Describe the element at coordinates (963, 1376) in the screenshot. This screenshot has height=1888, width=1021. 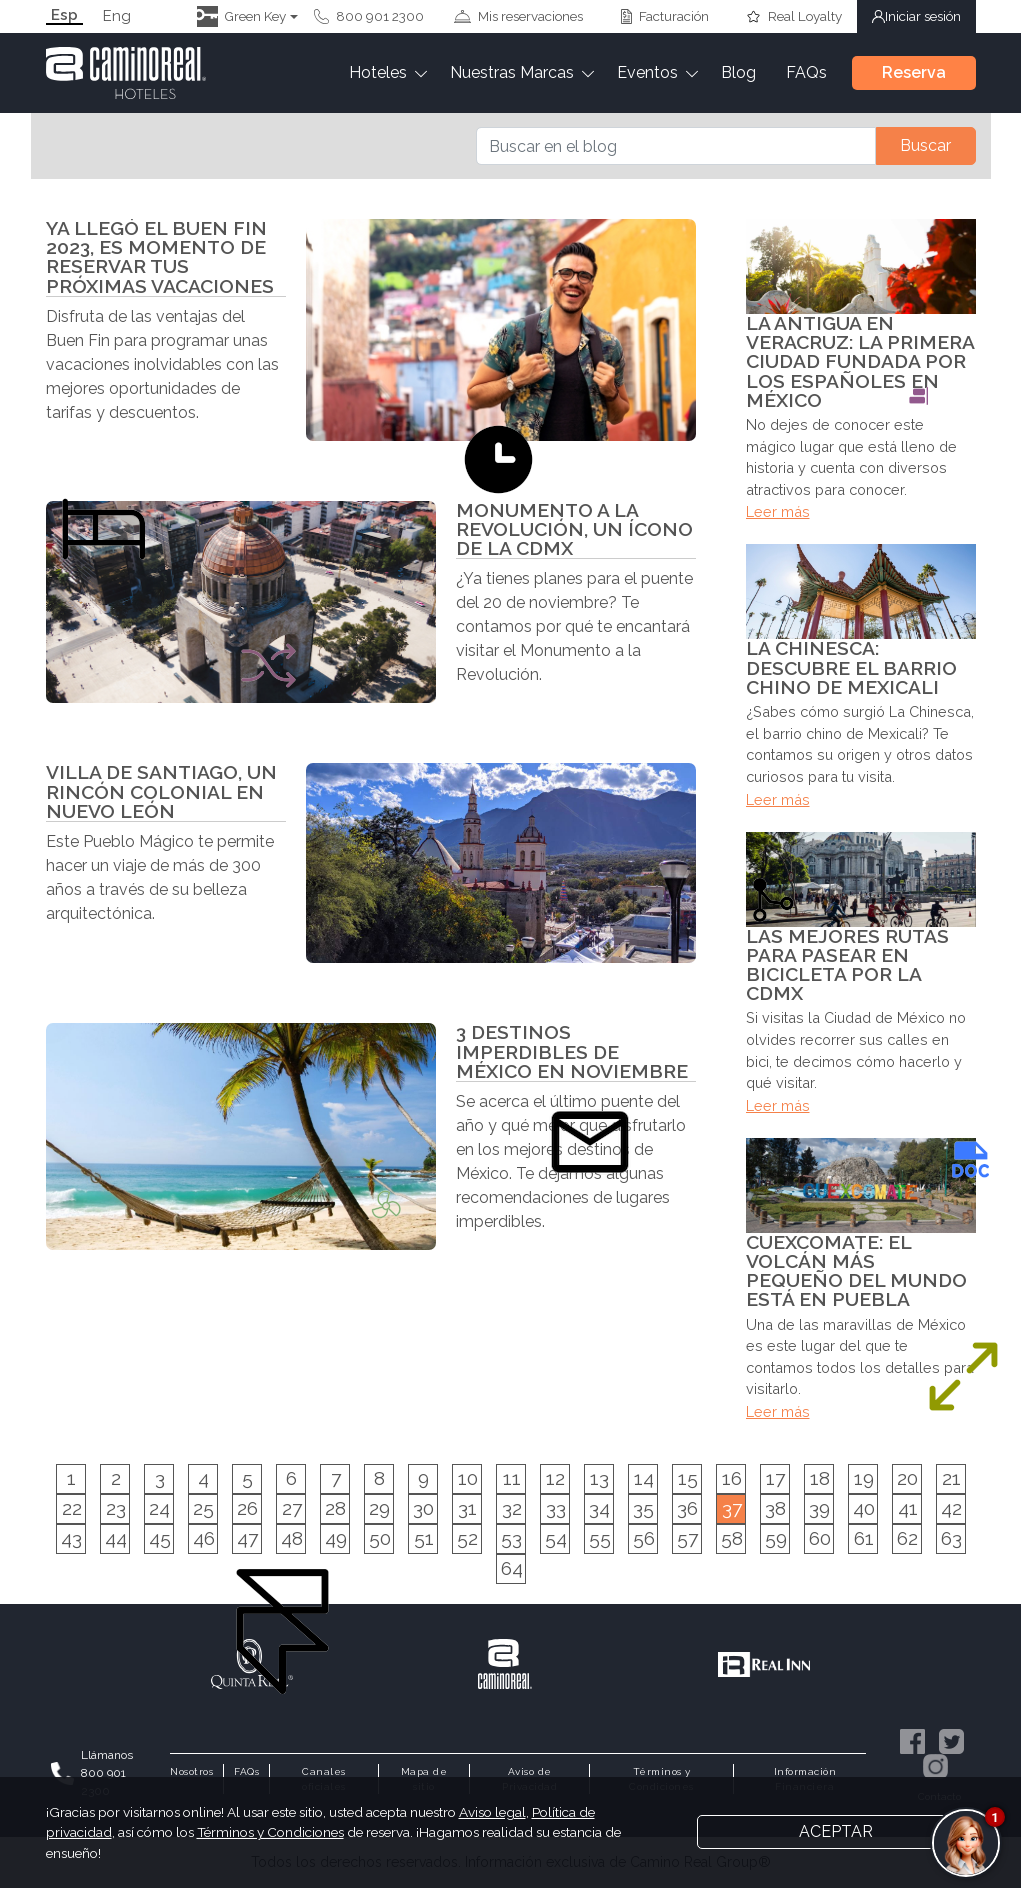
I see `expand to fullscreen mode` at that location.